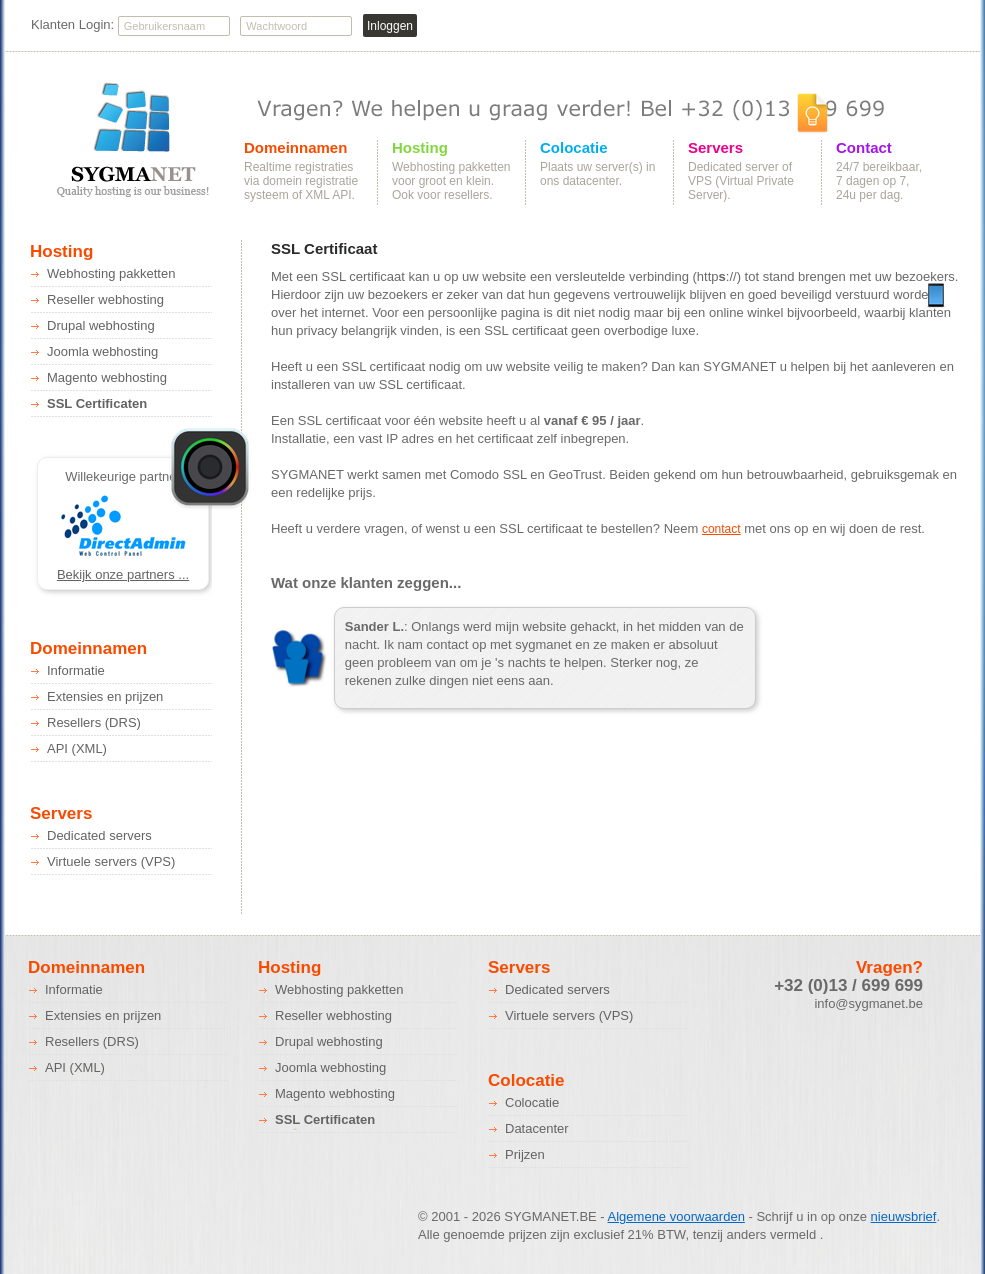  I want to click on set up recurring payments or financial reminders, so click(274, 1102).